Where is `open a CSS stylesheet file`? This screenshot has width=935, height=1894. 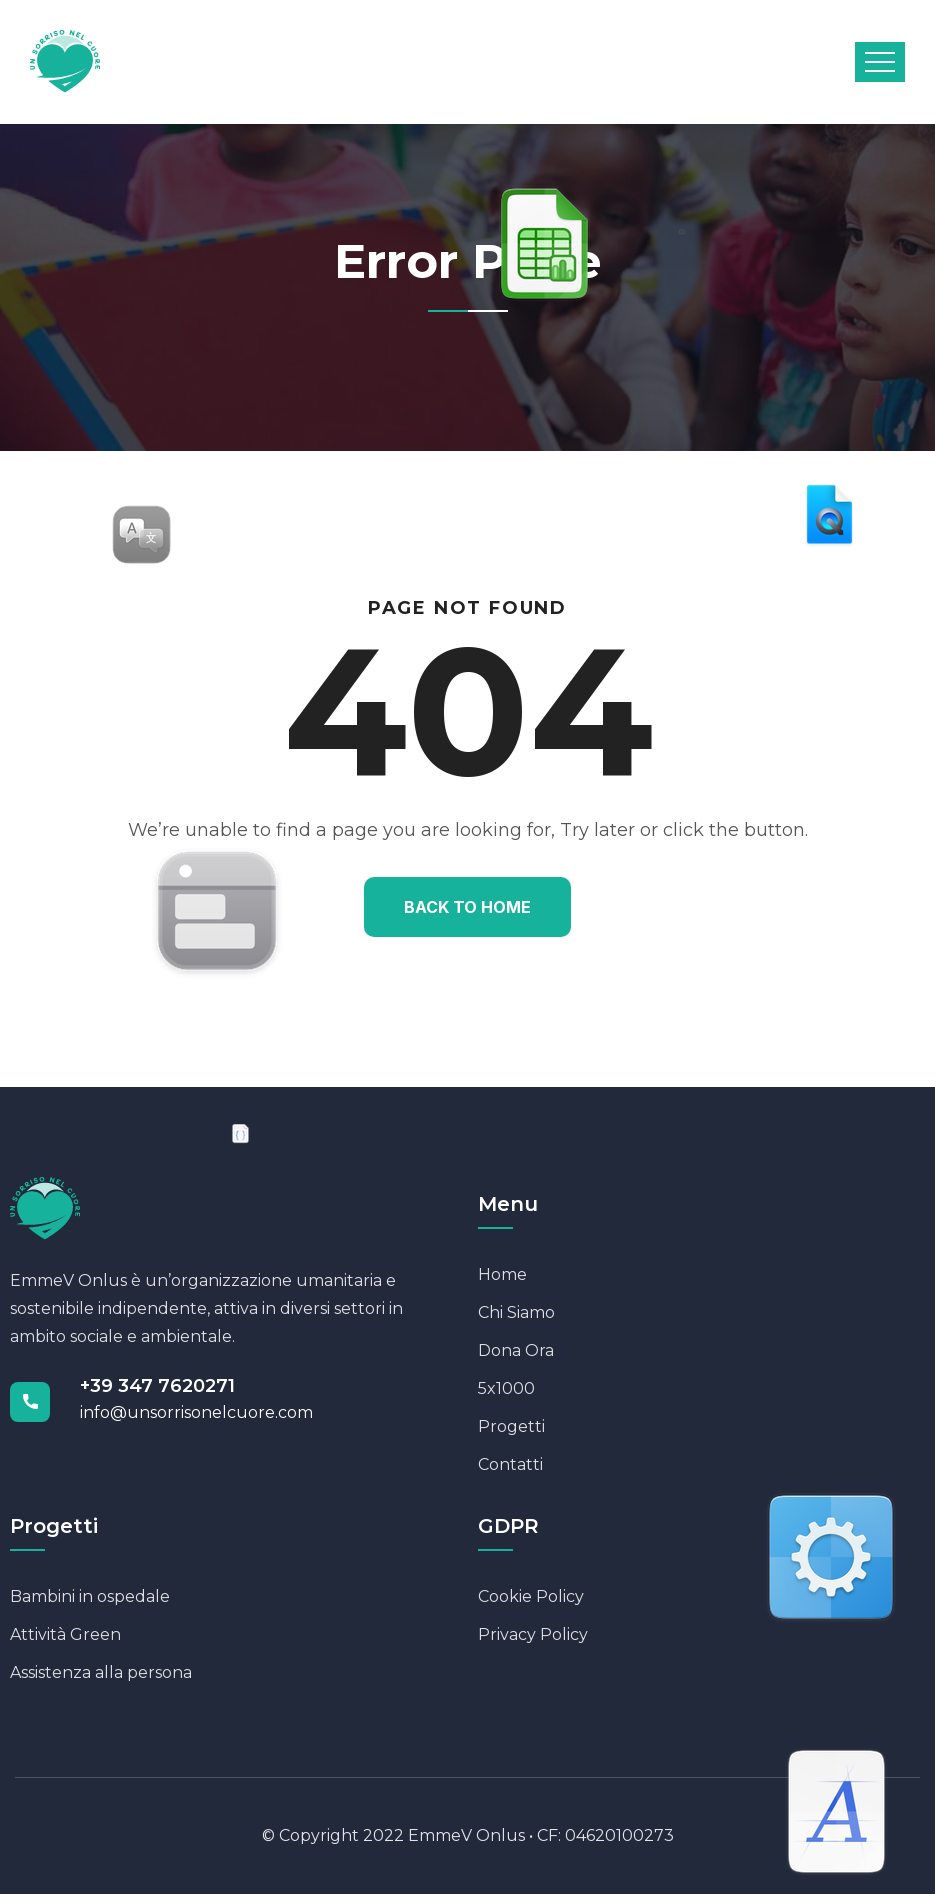
open a CSS stylesheet file is located at coordinates (240, 1133).